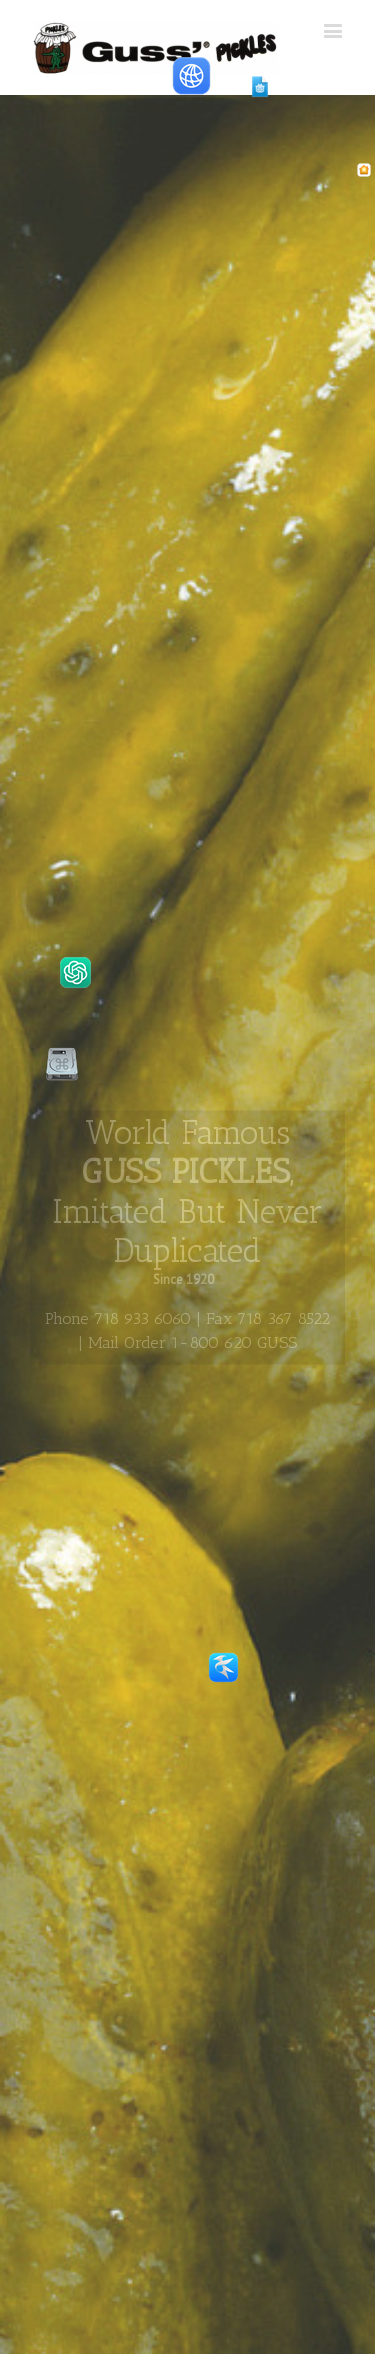  What do you see at coordinates (364, 170) in the screenshot?
I see `open the Apple Home app` at bounding box center [364, 170].